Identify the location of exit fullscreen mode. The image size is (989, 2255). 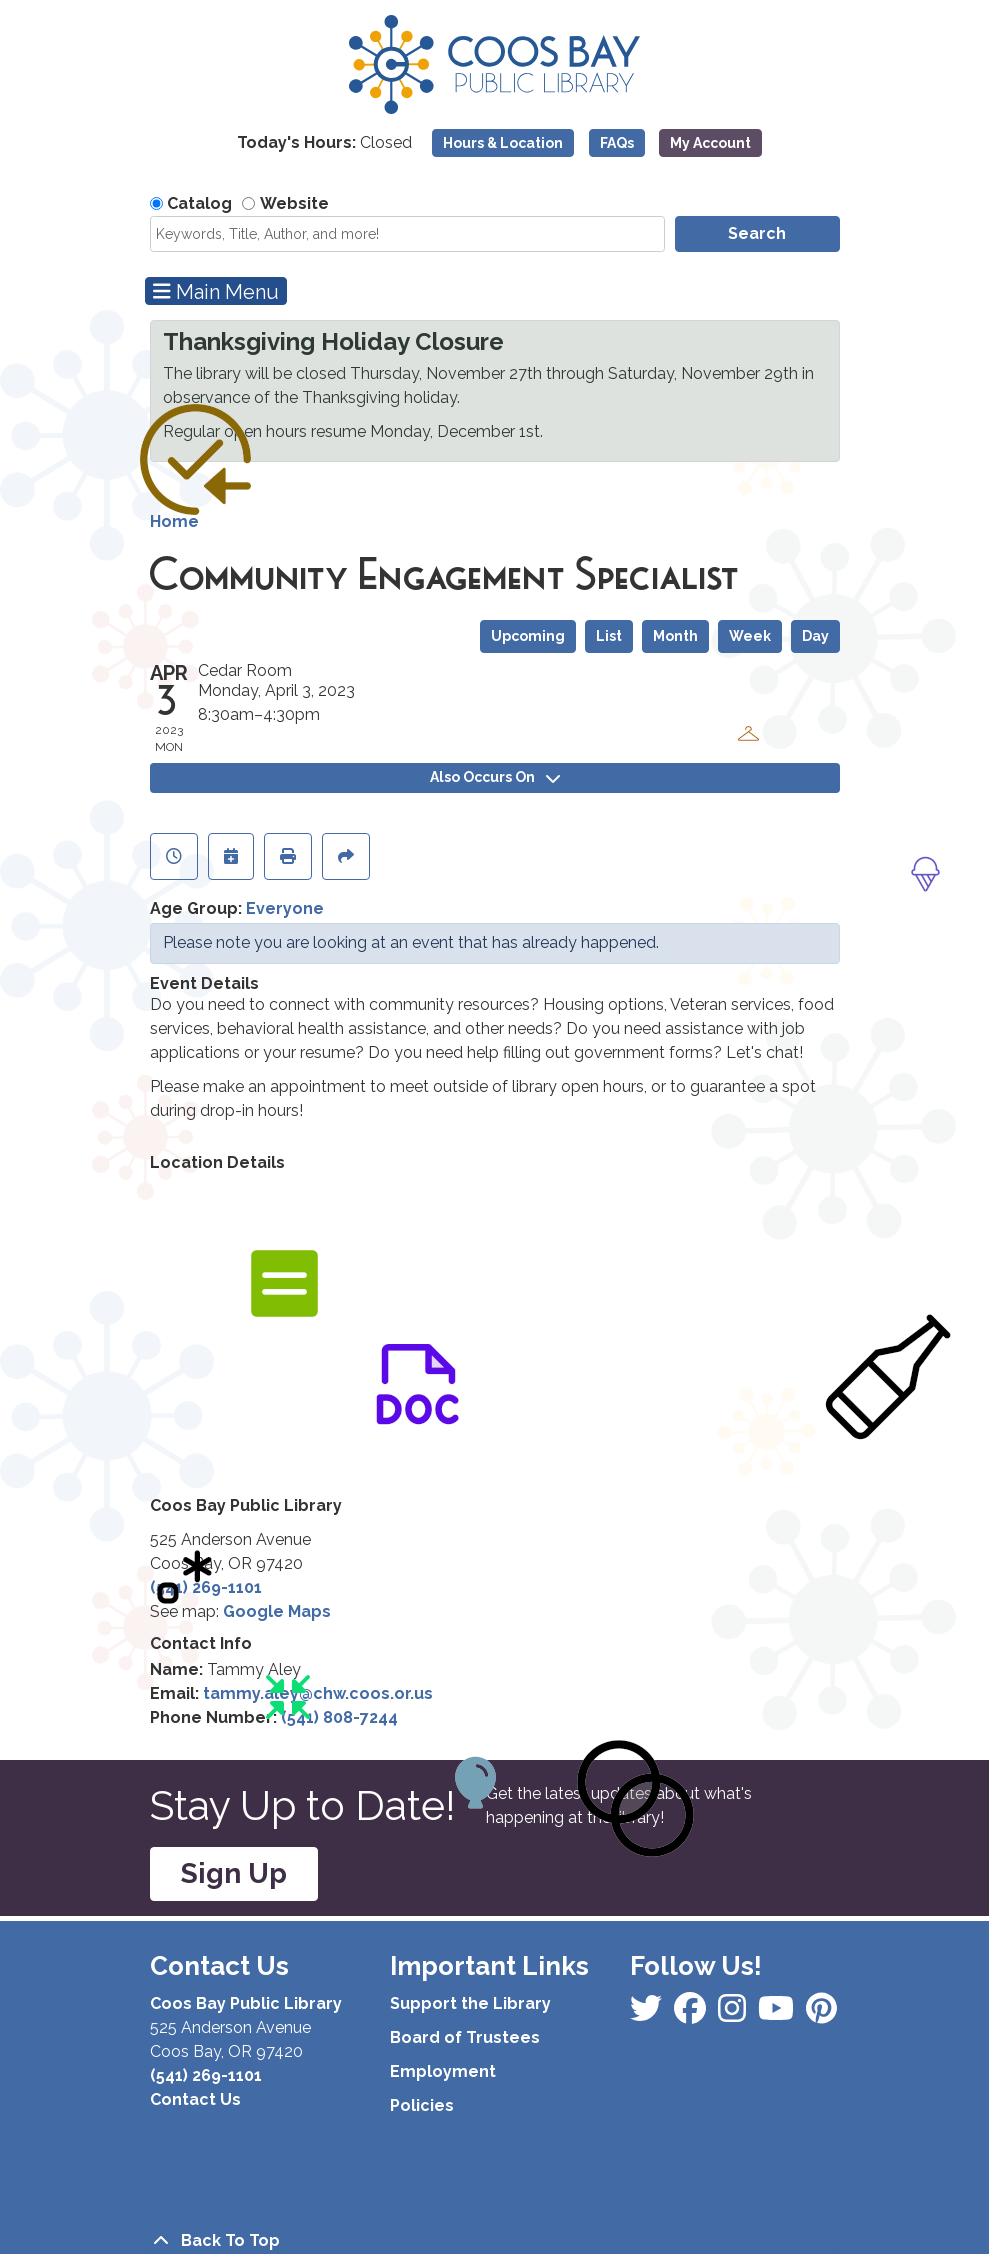
(288, 1697).